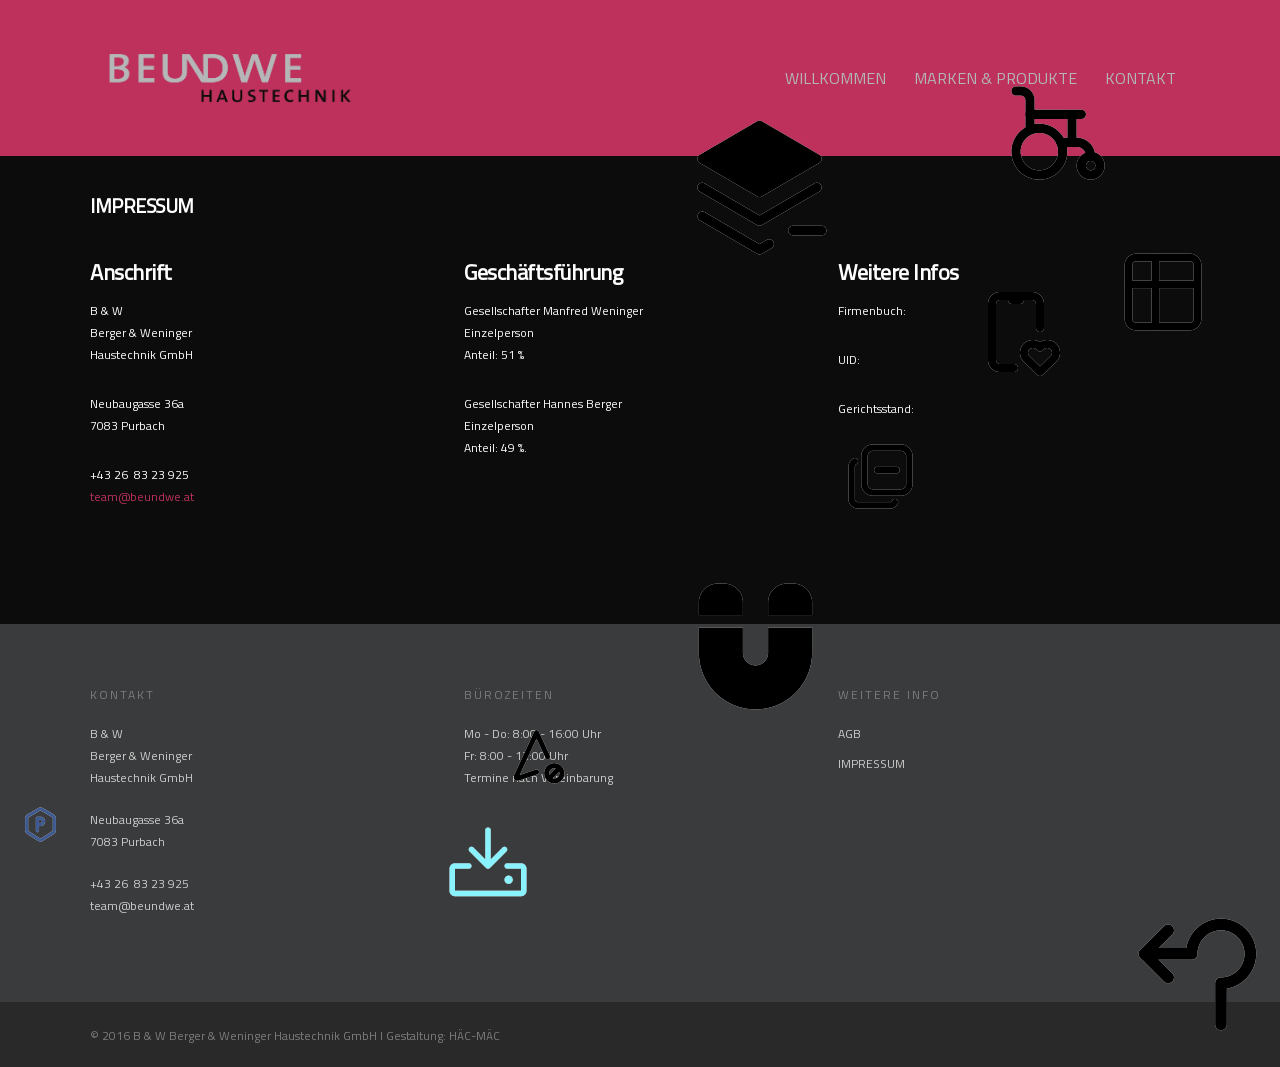 The height and width of the screenshot is (1067, 1280). What do you see at coordinates (1197, 971) in the screenshot?
I see `take the left exit at the roundabout` at bounding box center [1197, 971].